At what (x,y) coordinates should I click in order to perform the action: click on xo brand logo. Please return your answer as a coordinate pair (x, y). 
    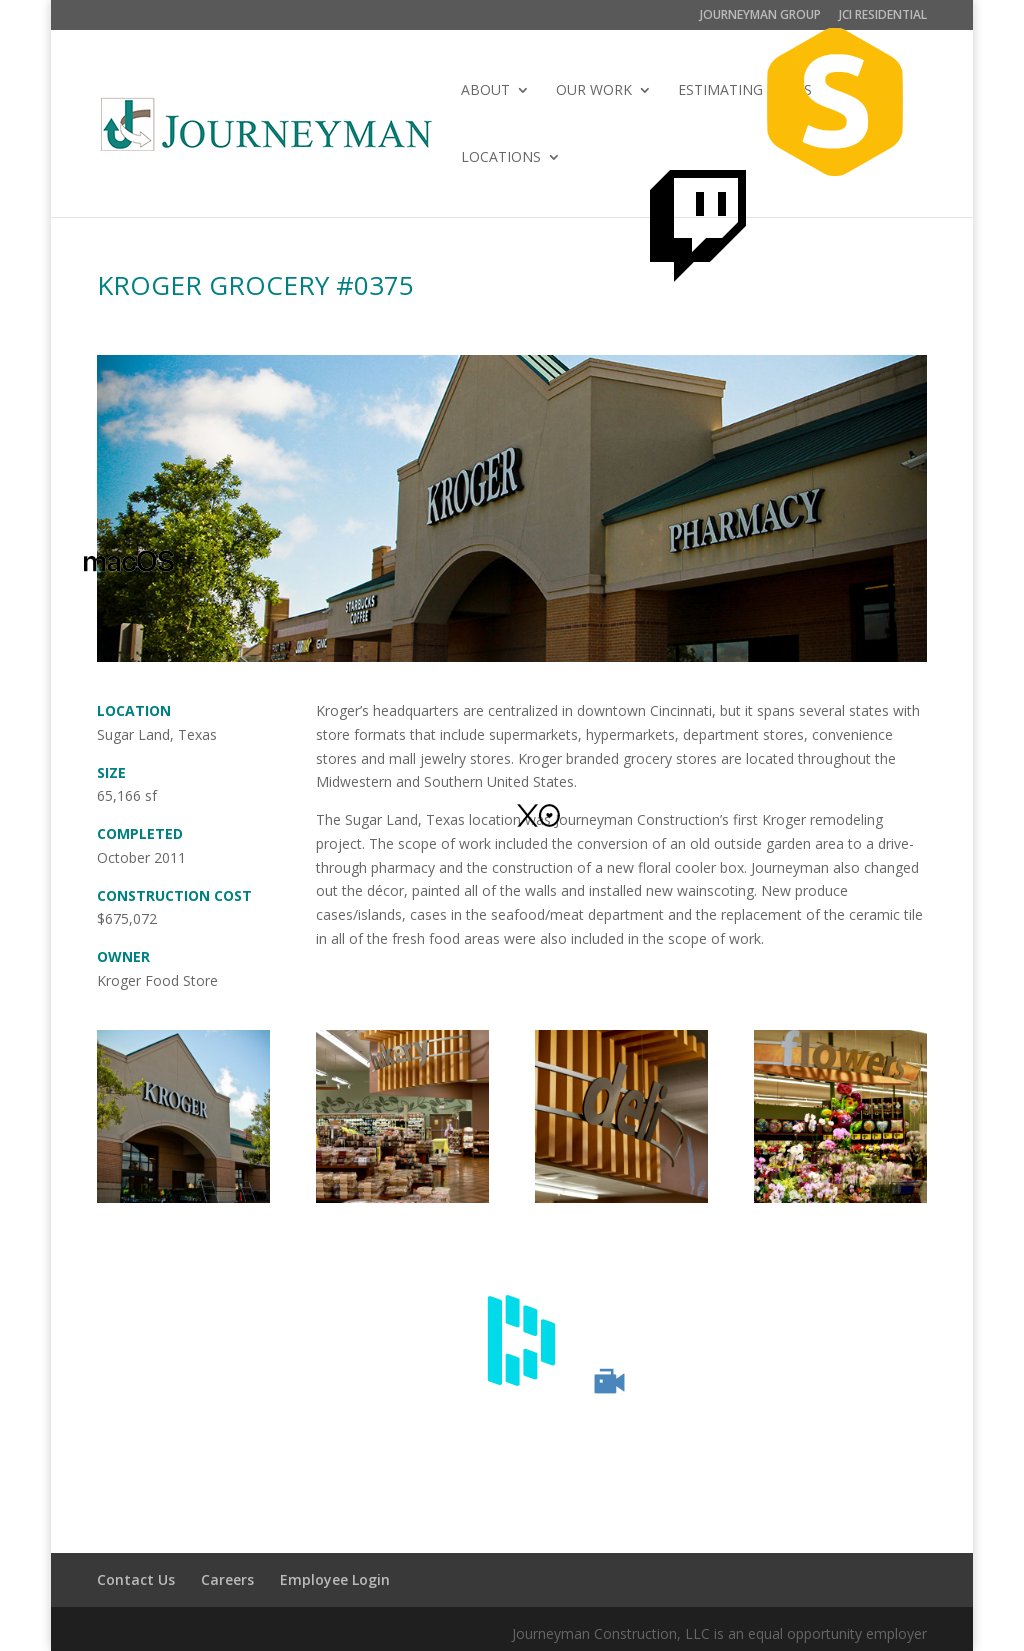
    Looking at the image, I should click on (538, 815).